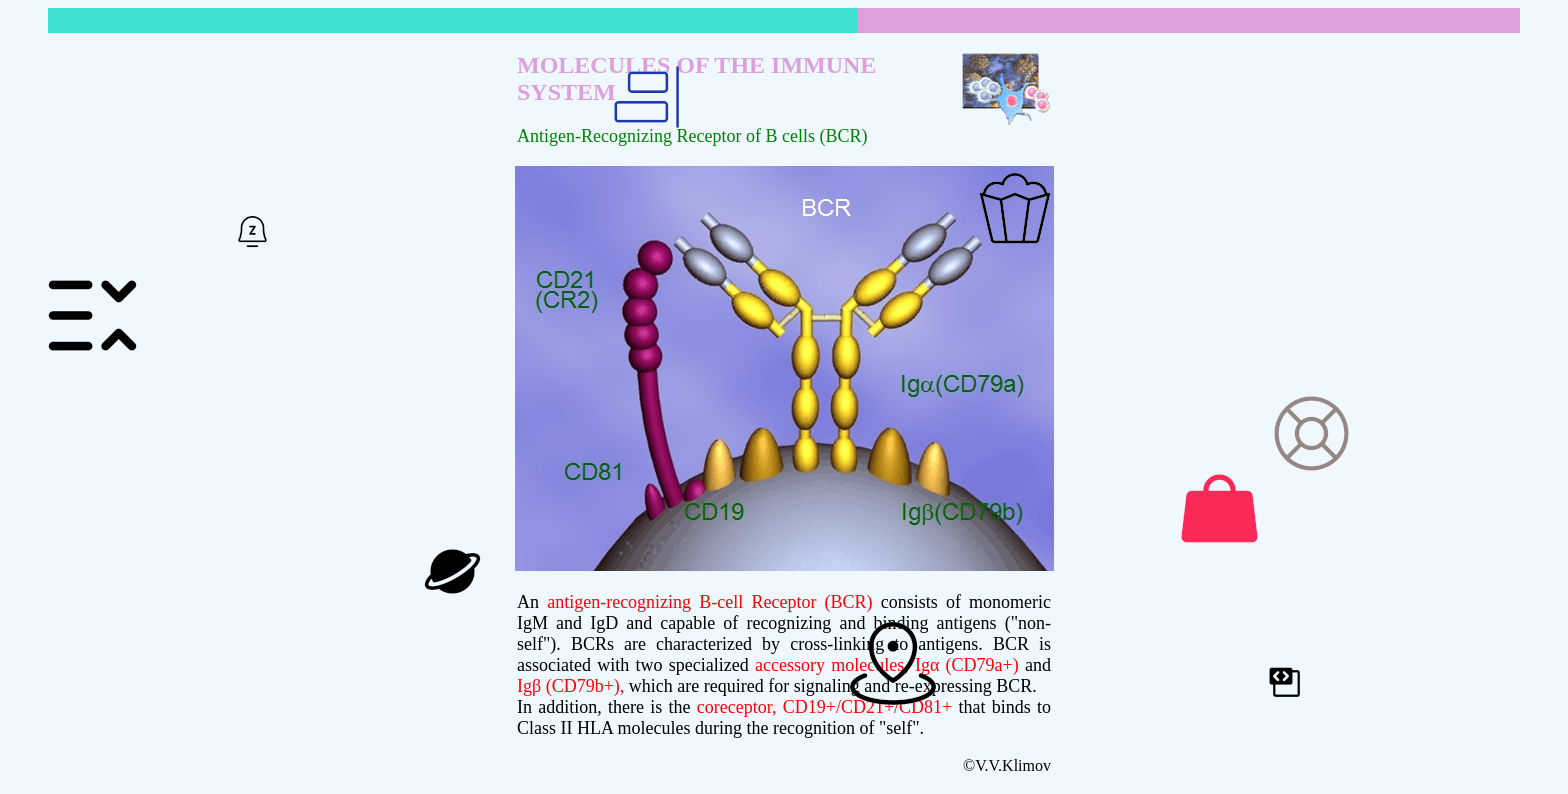 The image size is (1568, 794). I want to click on view location area or region on map, so click(893, 665).